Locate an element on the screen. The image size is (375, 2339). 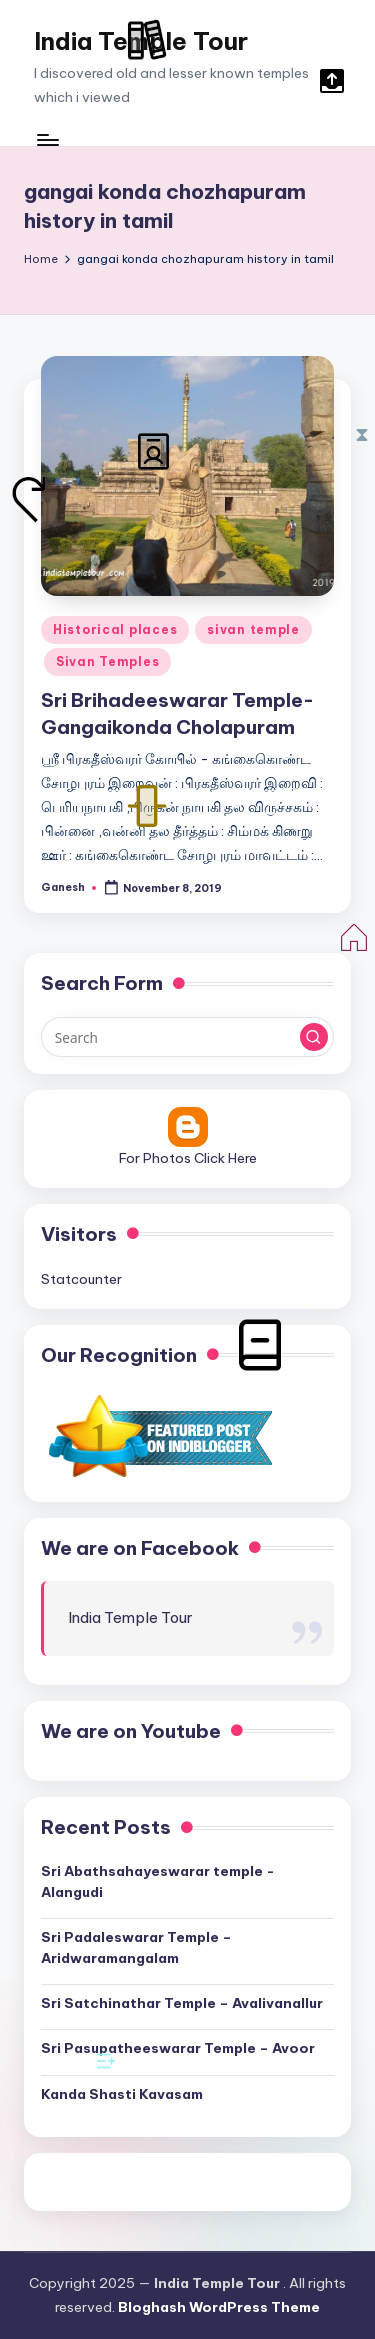
redo the last undone action is located at coordinates (30, 498).